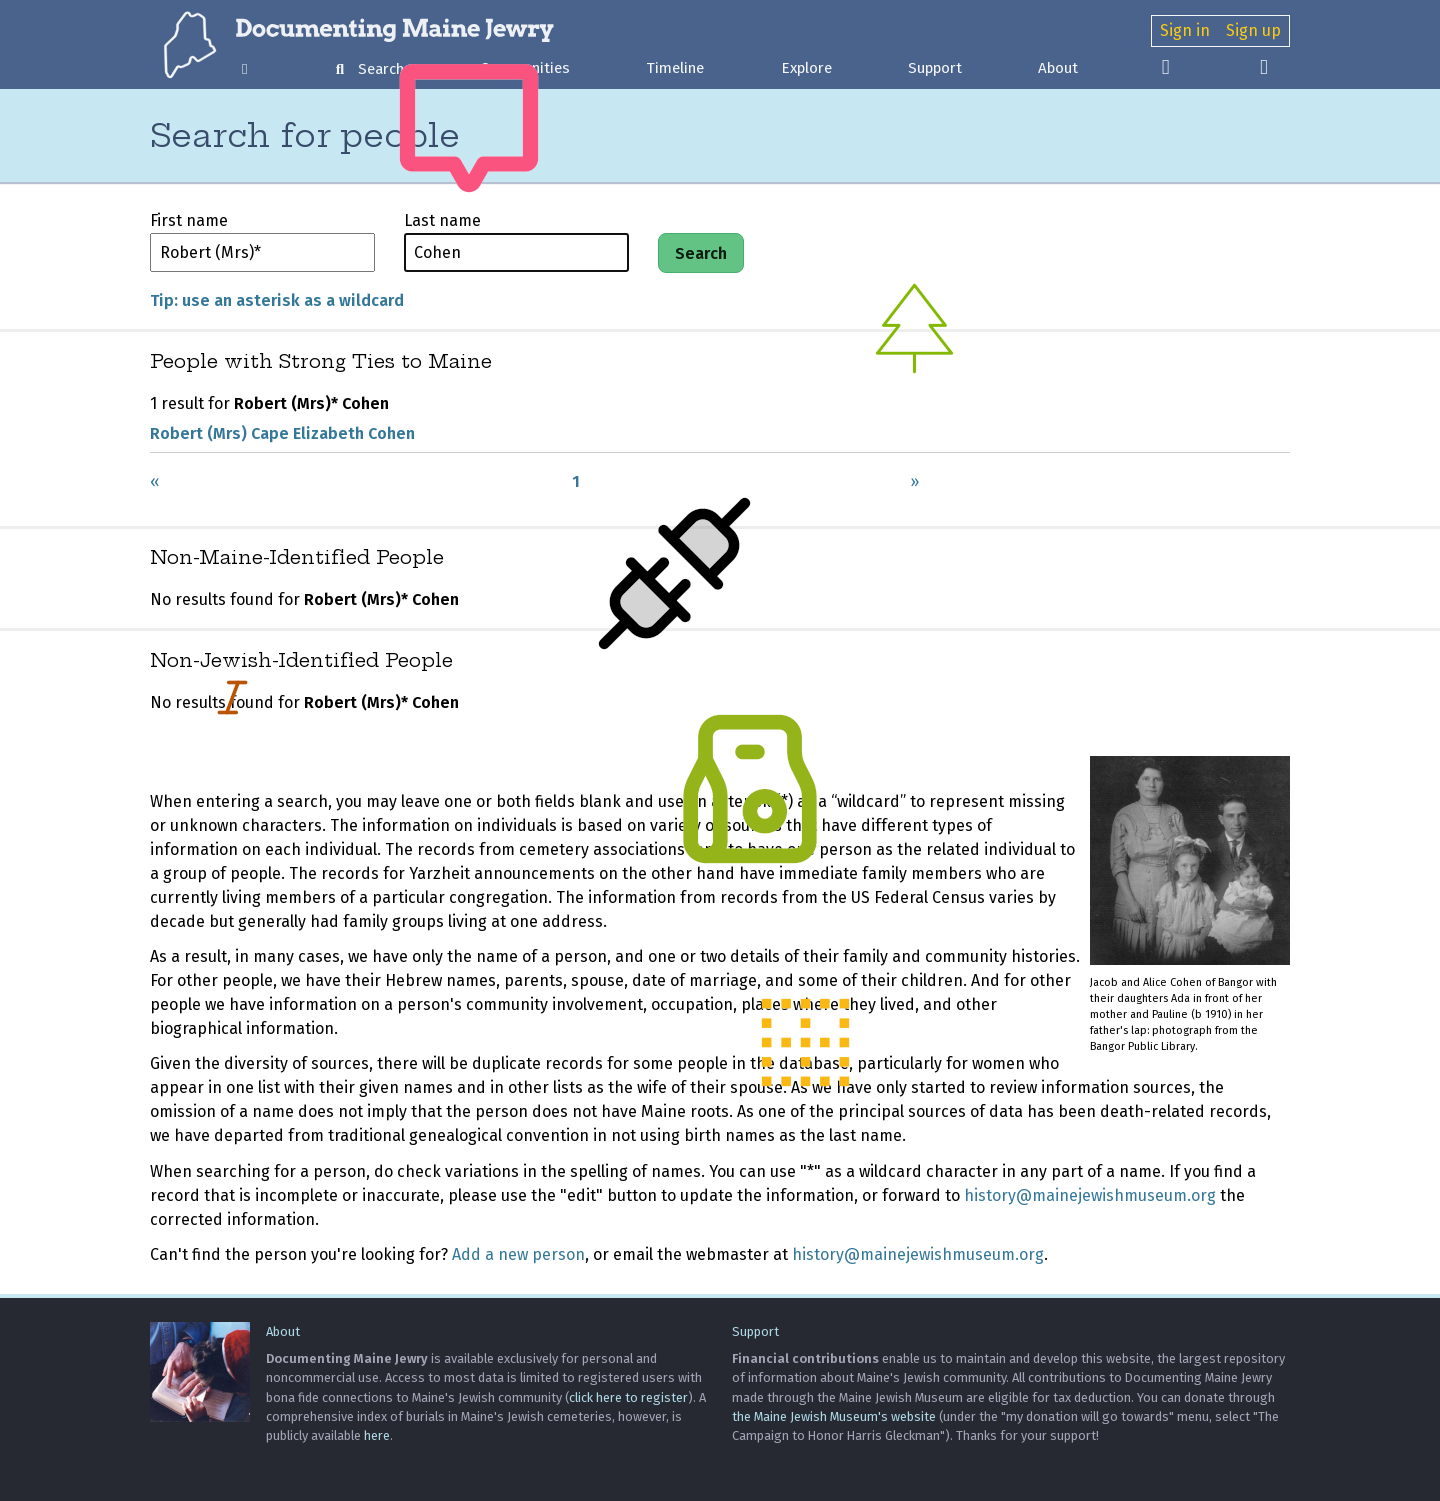 This screenshot has width=1440, height=1501. What do you see at coordinates (469, 123) in the screenshot?
I see `open chat or messaging` at bounding box center [469, 123].